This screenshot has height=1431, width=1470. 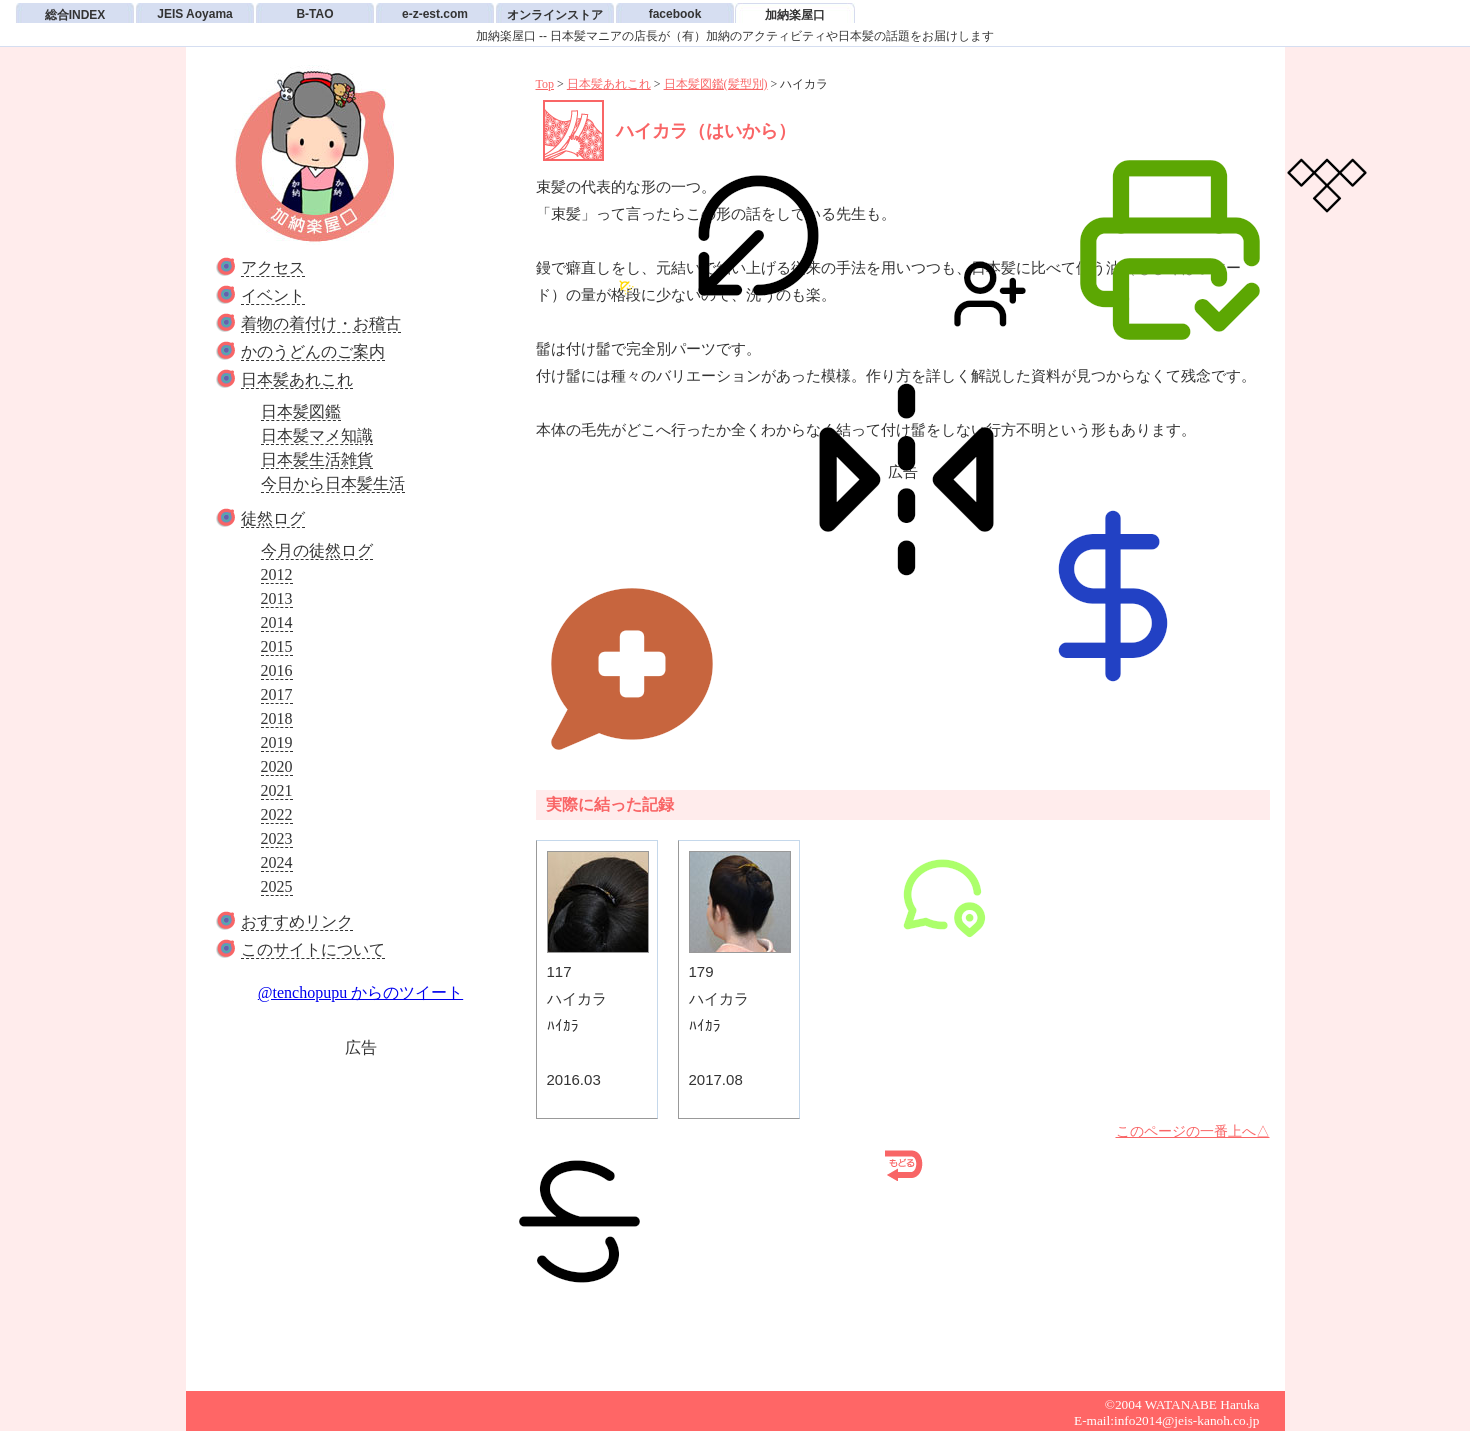 What do you see at coordinates (906, 479) in the screenshot?
I see `flip image horizontally` at bounding box center [906, 479].